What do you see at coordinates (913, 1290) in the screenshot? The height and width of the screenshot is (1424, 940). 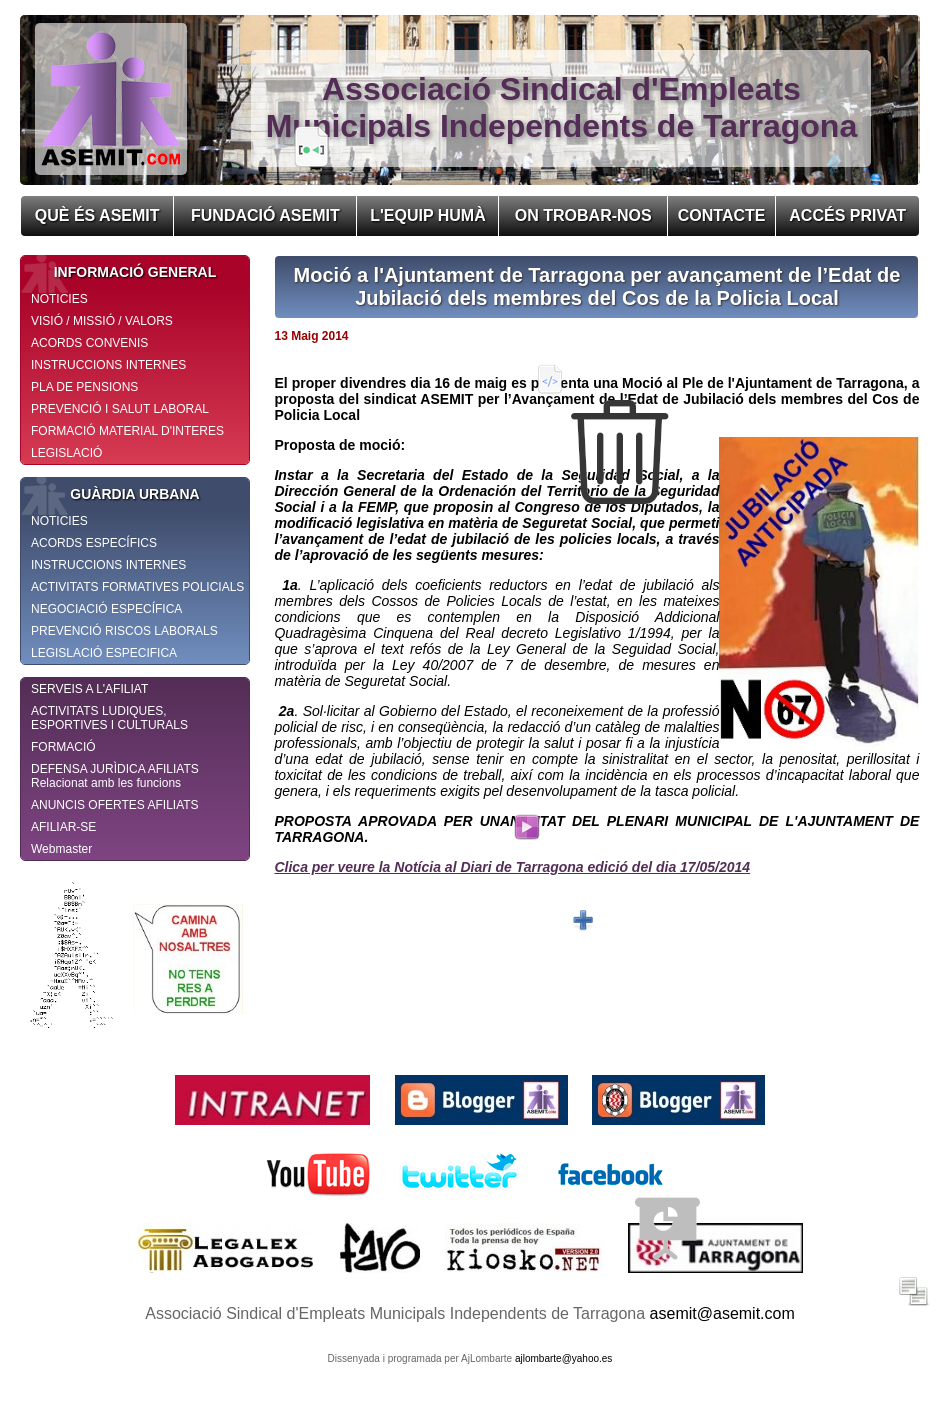 I see `copy selected content to clipboard` at bounding box center [913, 1290].